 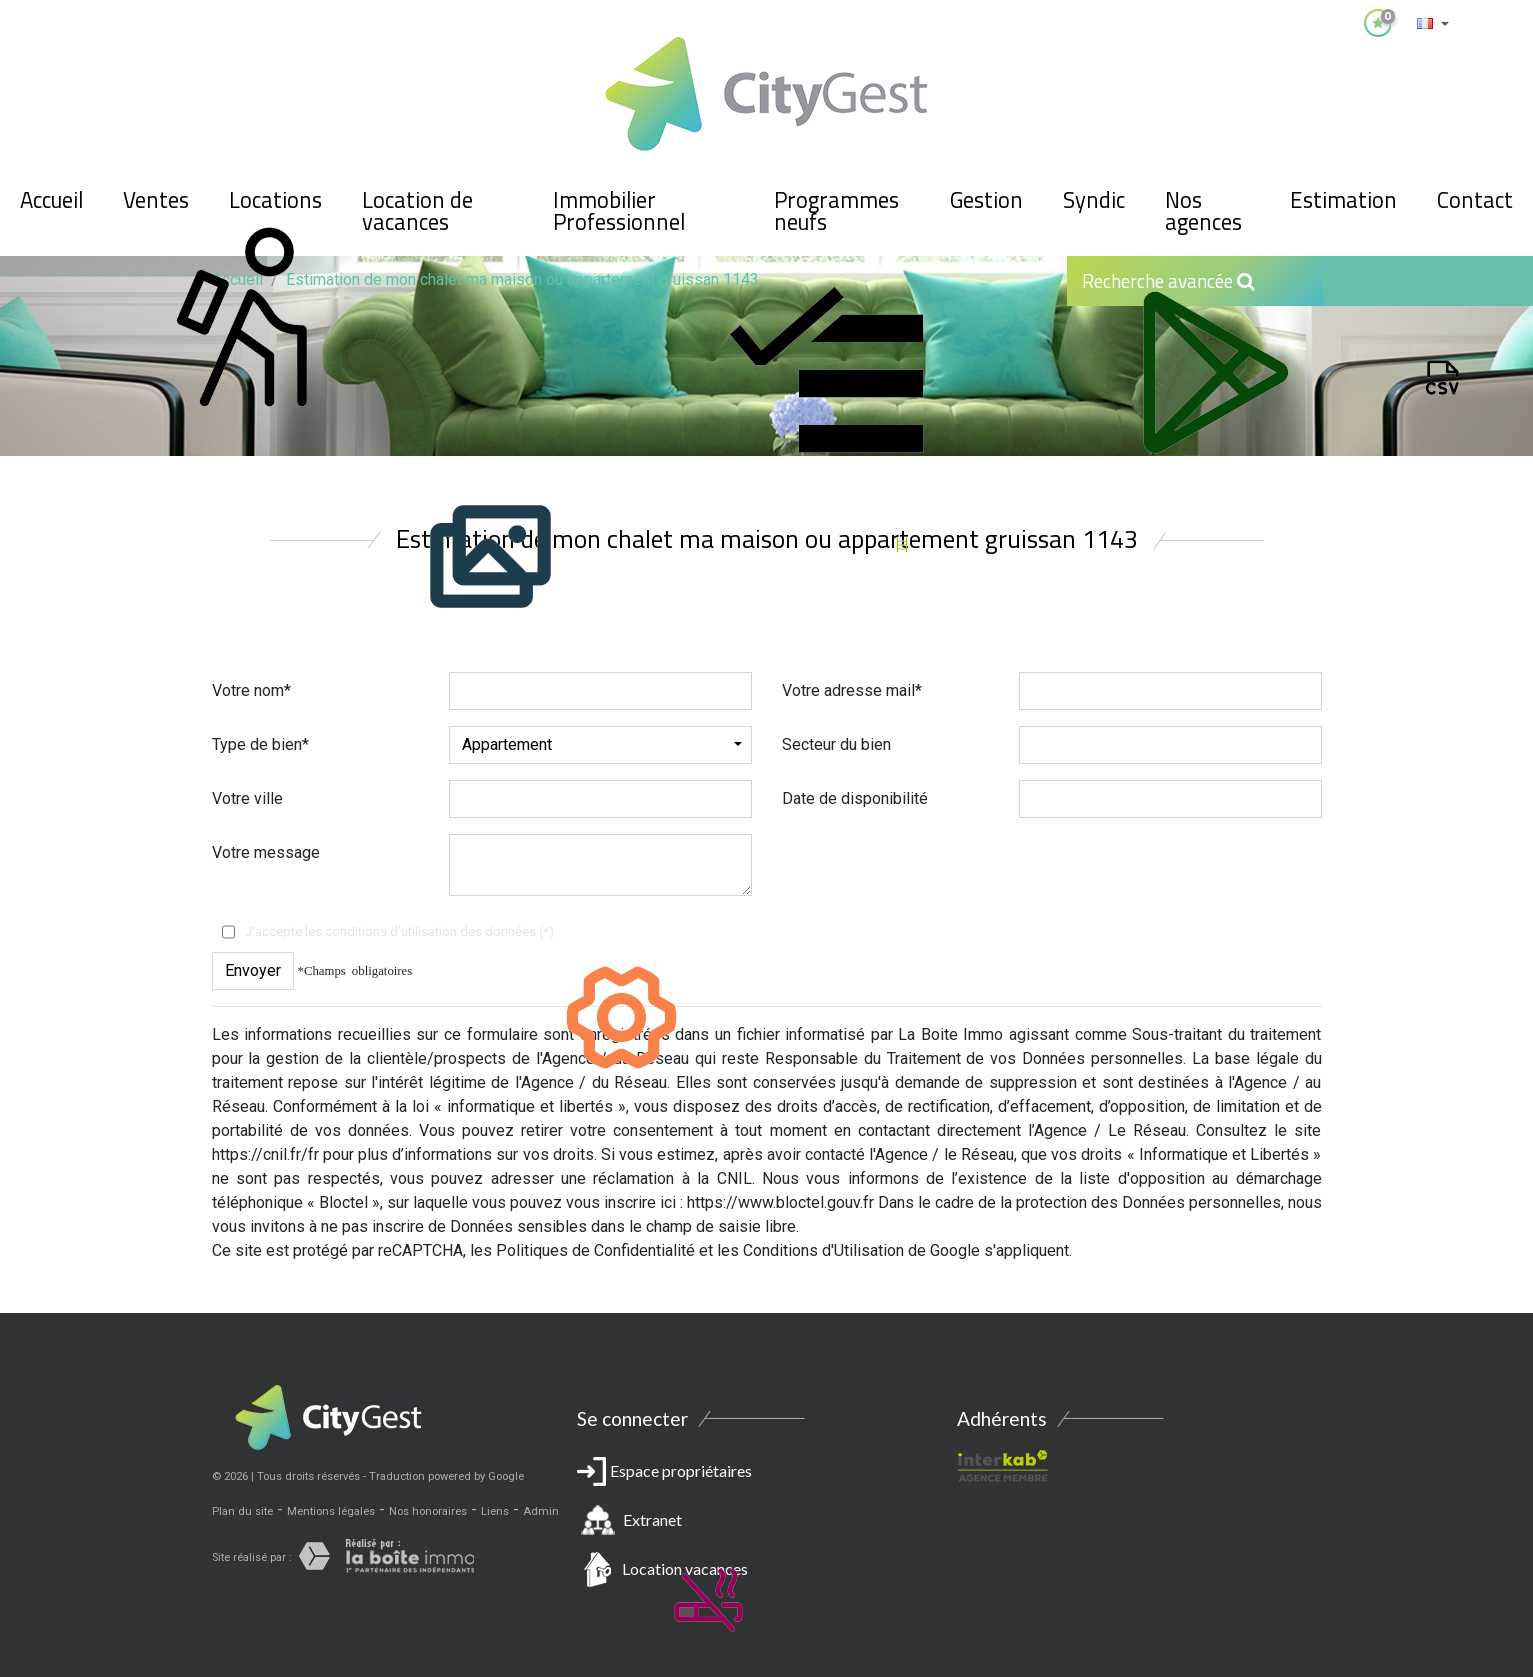 I want to click on access step-by-step instructions or tutorials, so click(x=902, y=545).